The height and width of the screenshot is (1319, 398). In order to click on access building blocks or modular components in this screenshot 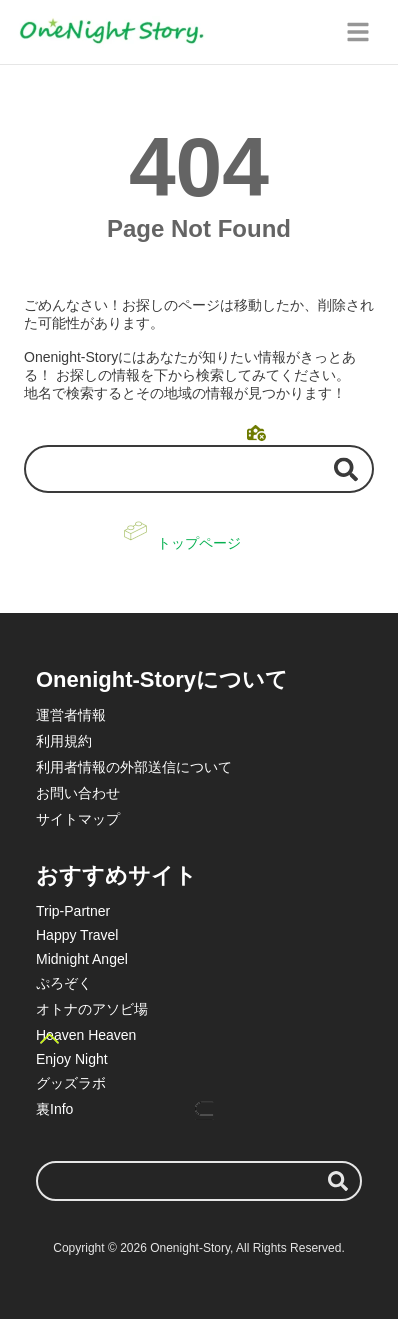, I will do `click(135, 530)`.